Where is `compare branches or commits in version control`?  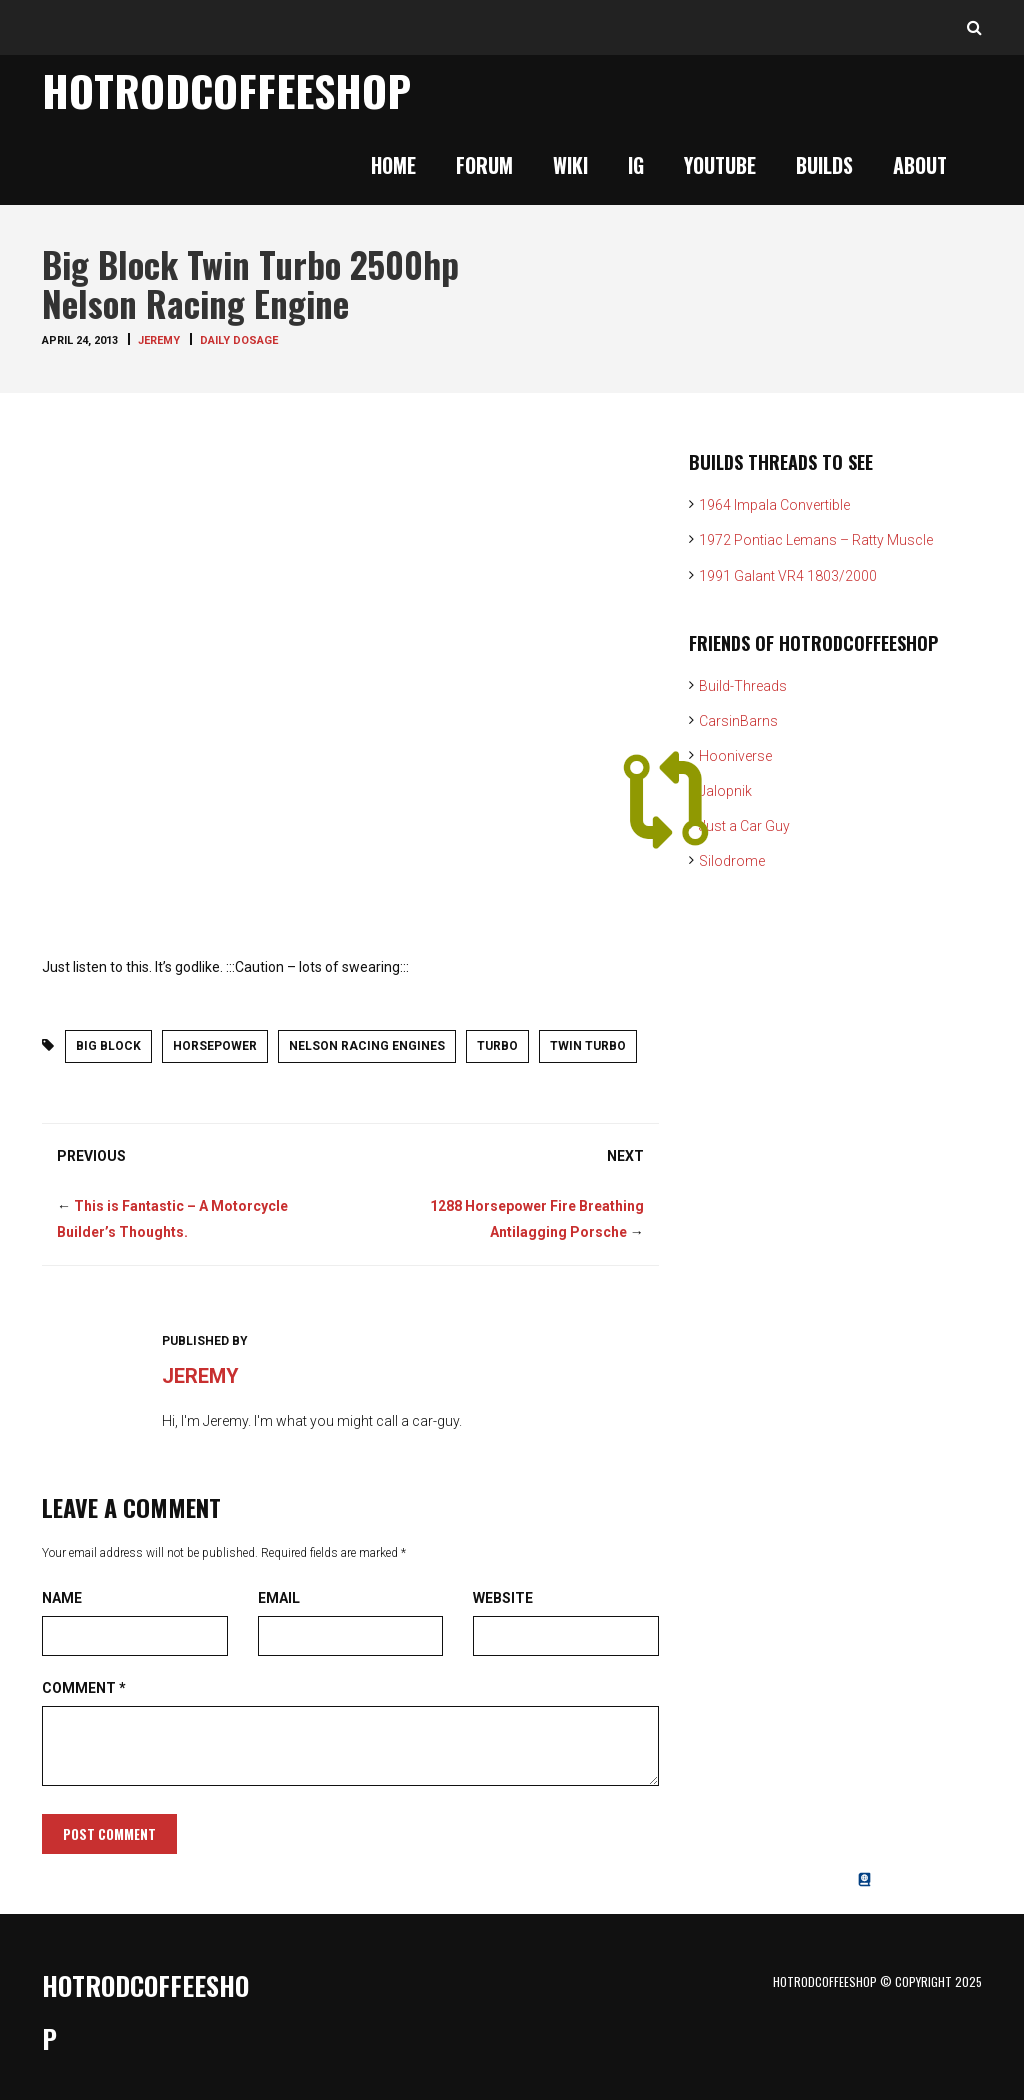
compare branches or commits in version control is located at coordinates (666, 800).